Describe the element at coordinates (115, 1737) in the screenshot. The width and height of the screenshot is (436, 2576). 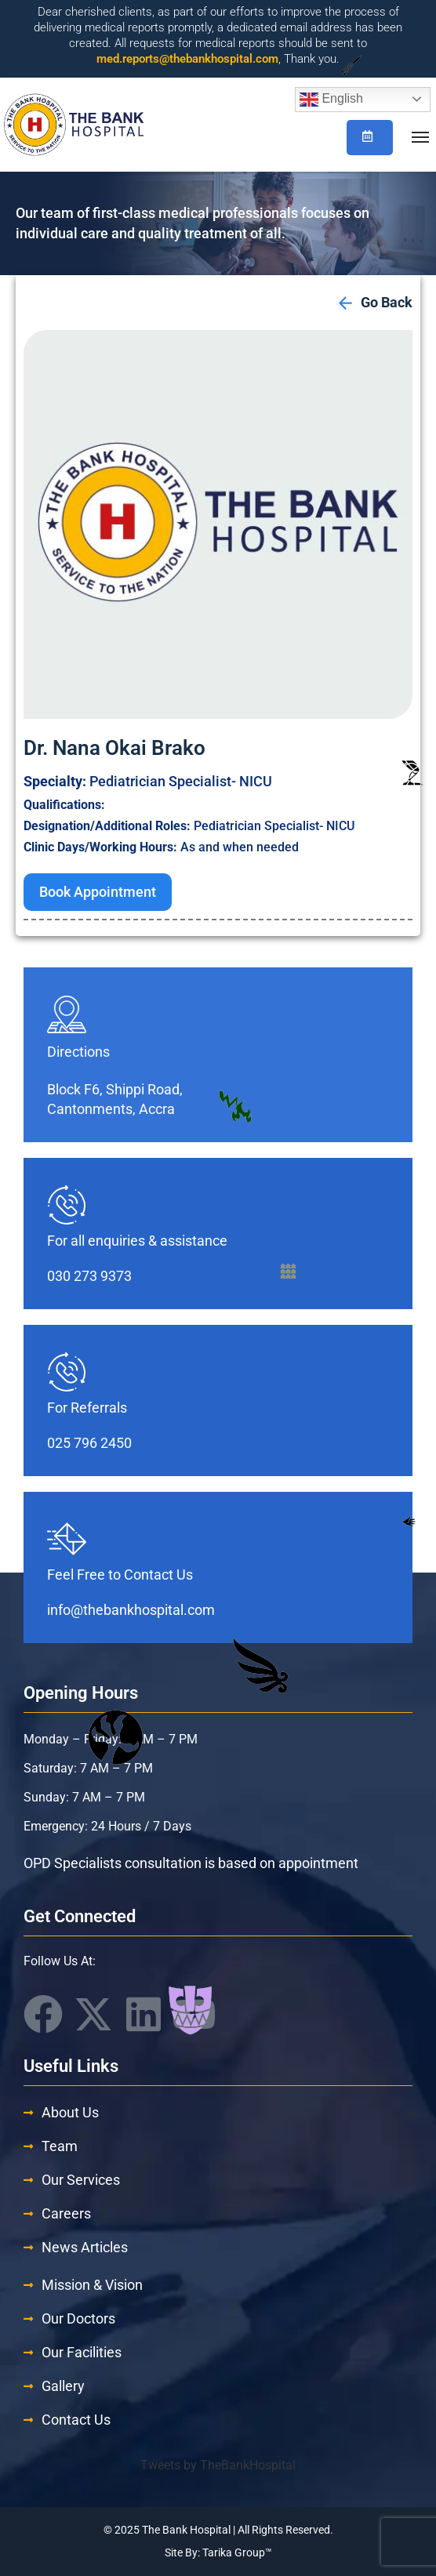
I see `activate midnight claw ability` at that location.